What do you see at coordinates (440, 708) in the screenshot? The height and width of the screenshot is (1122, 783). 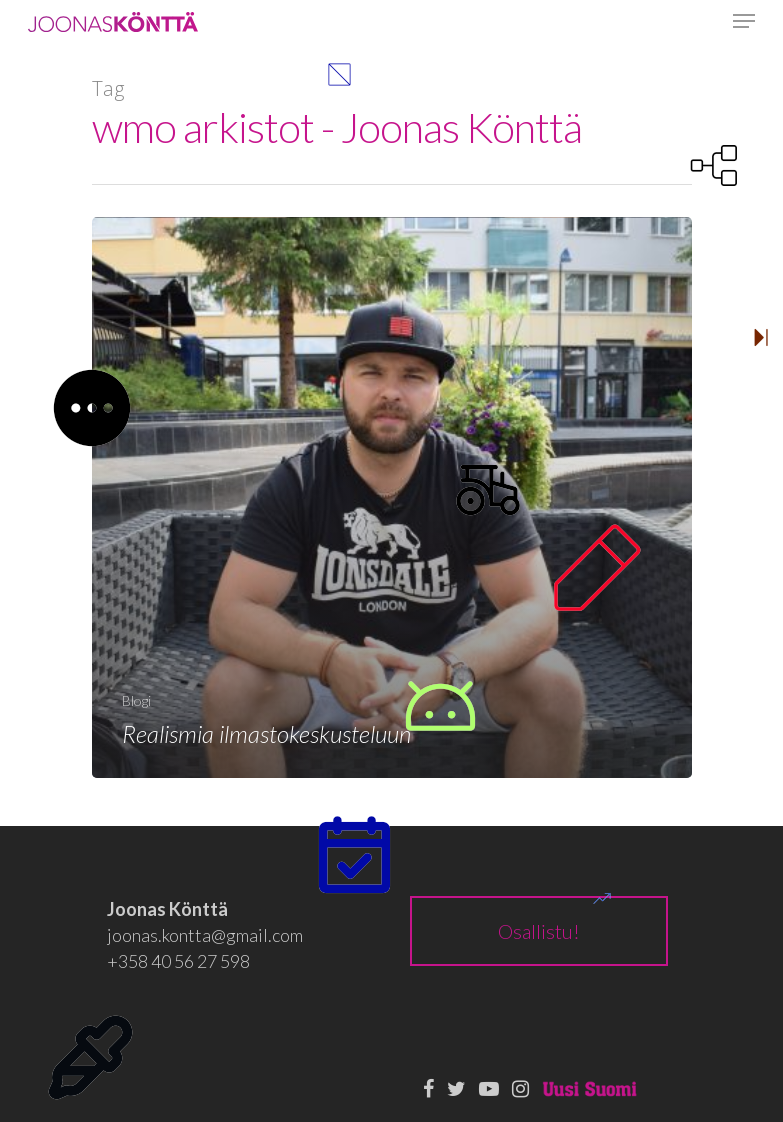 I see `android operating system indicator` at bounding box center [440, 708].